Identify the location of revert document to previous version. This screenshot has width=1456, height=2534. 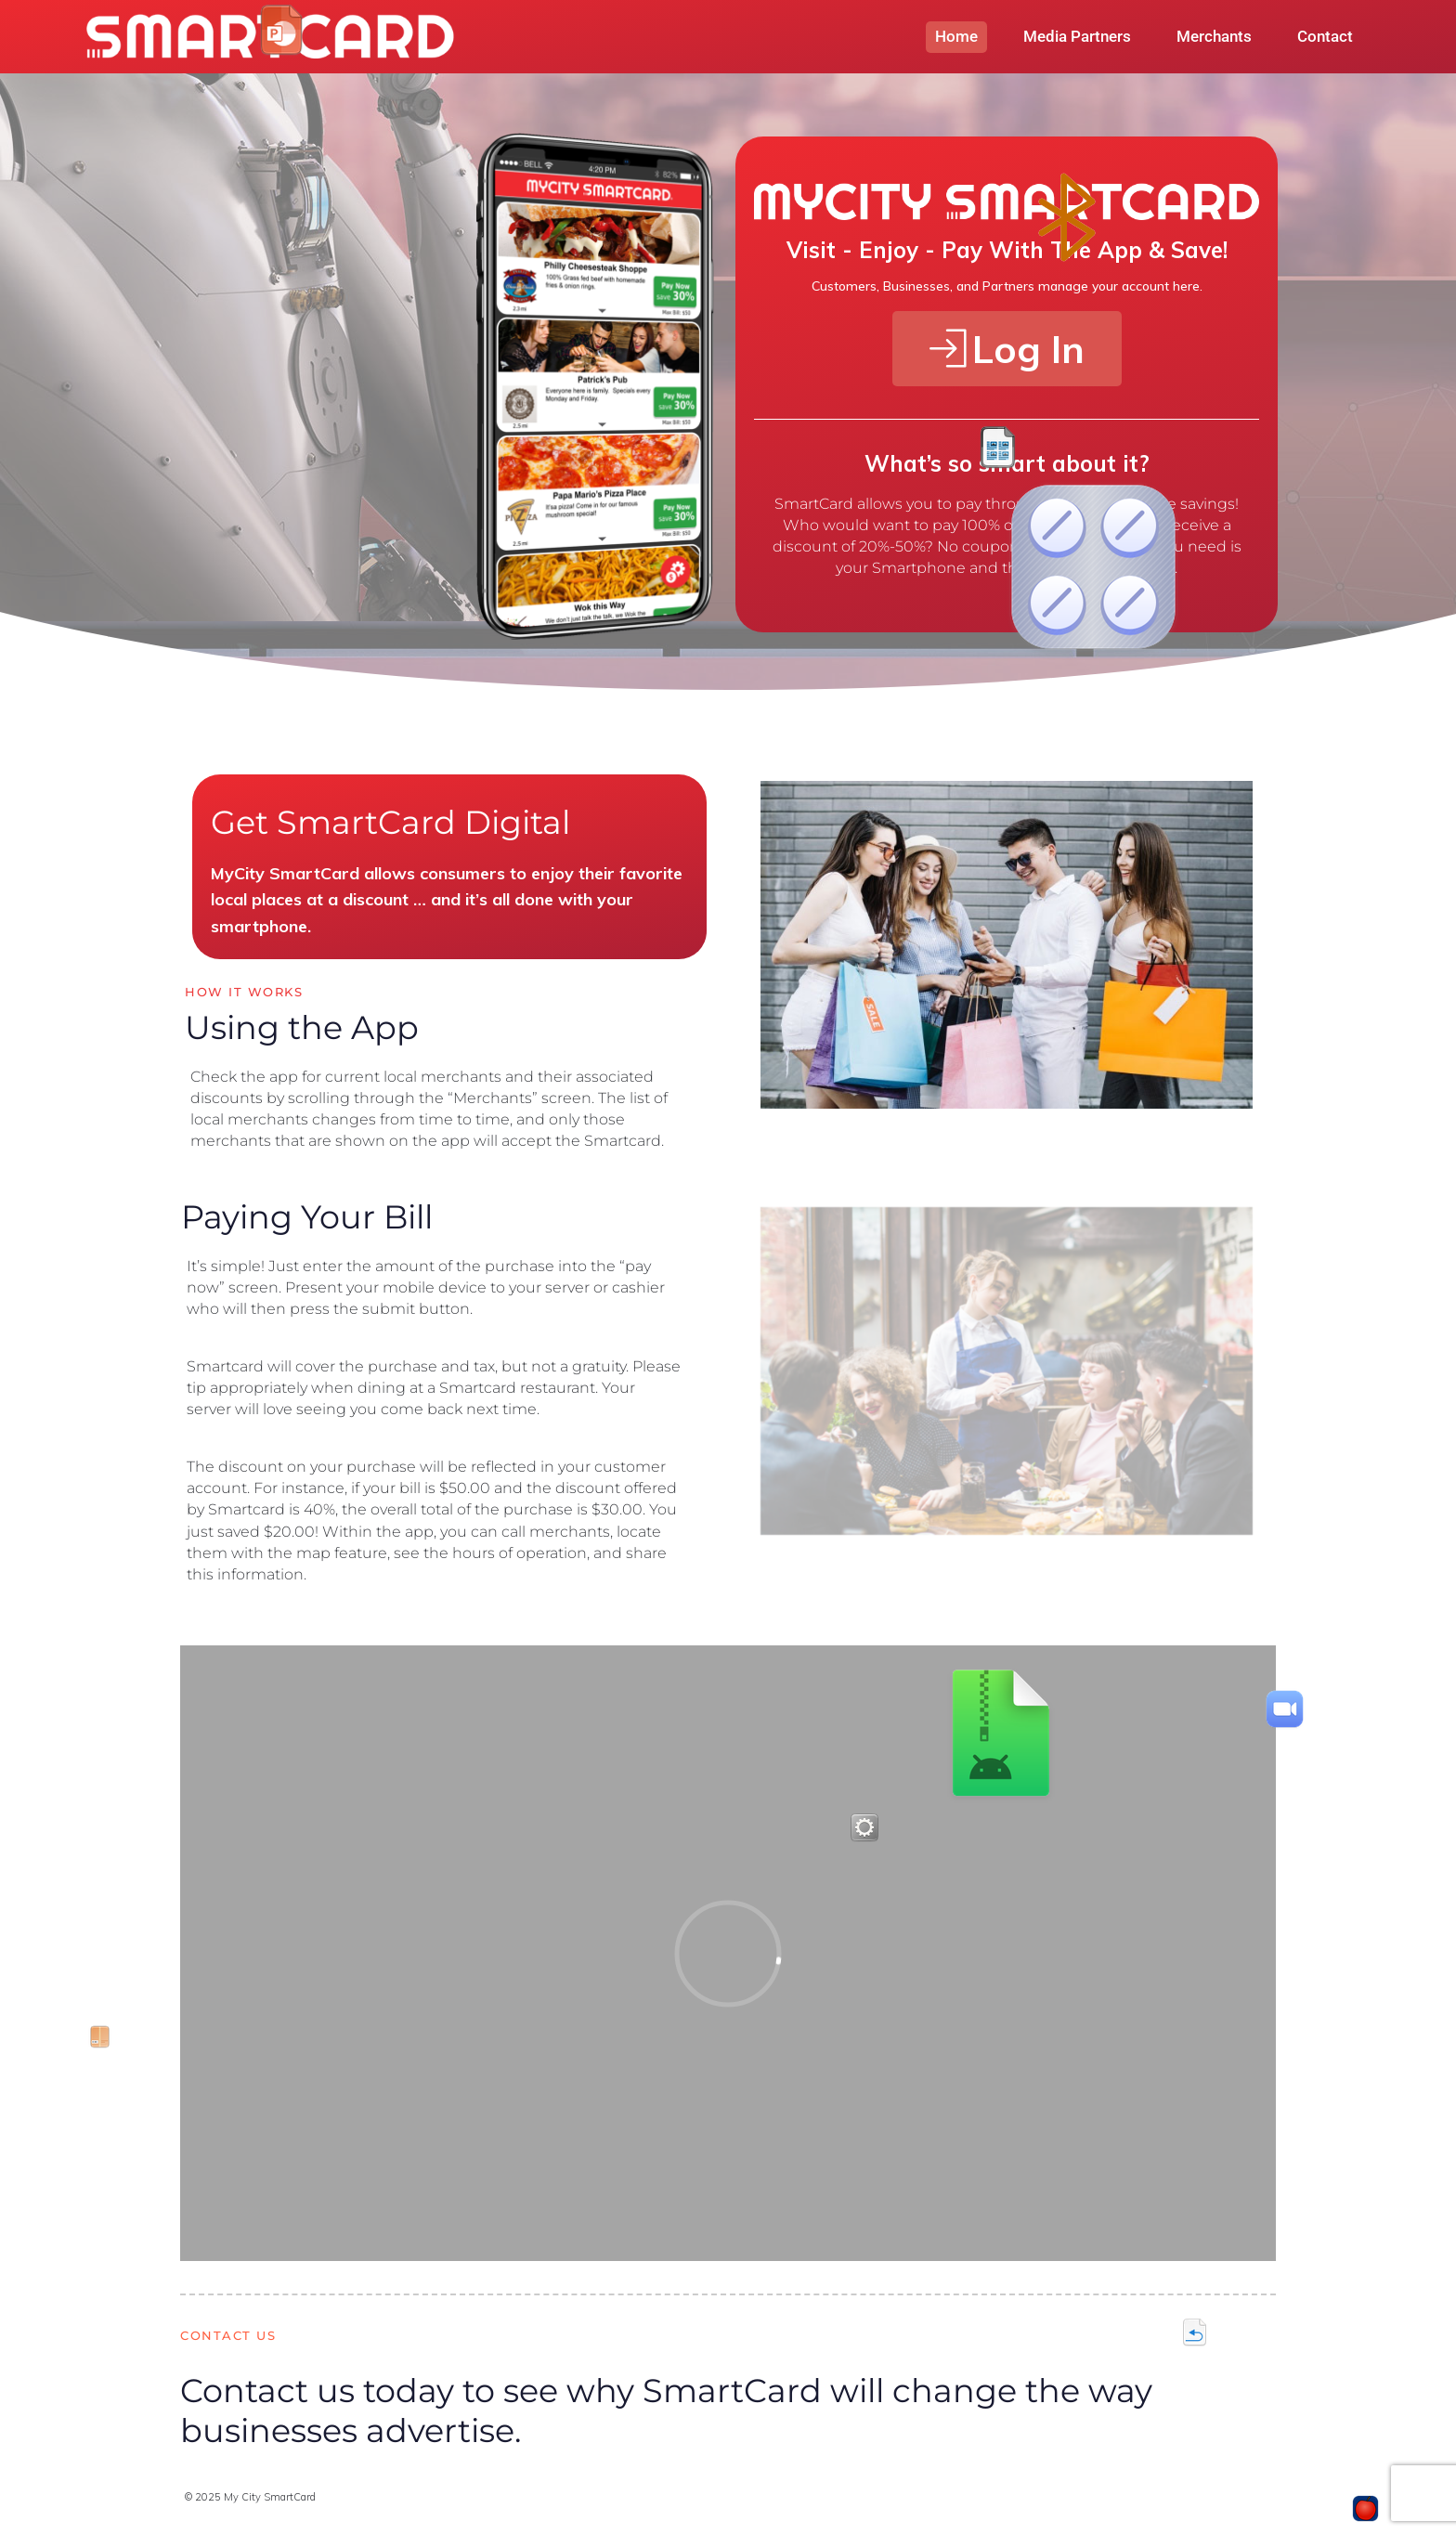
(1194, 2332).